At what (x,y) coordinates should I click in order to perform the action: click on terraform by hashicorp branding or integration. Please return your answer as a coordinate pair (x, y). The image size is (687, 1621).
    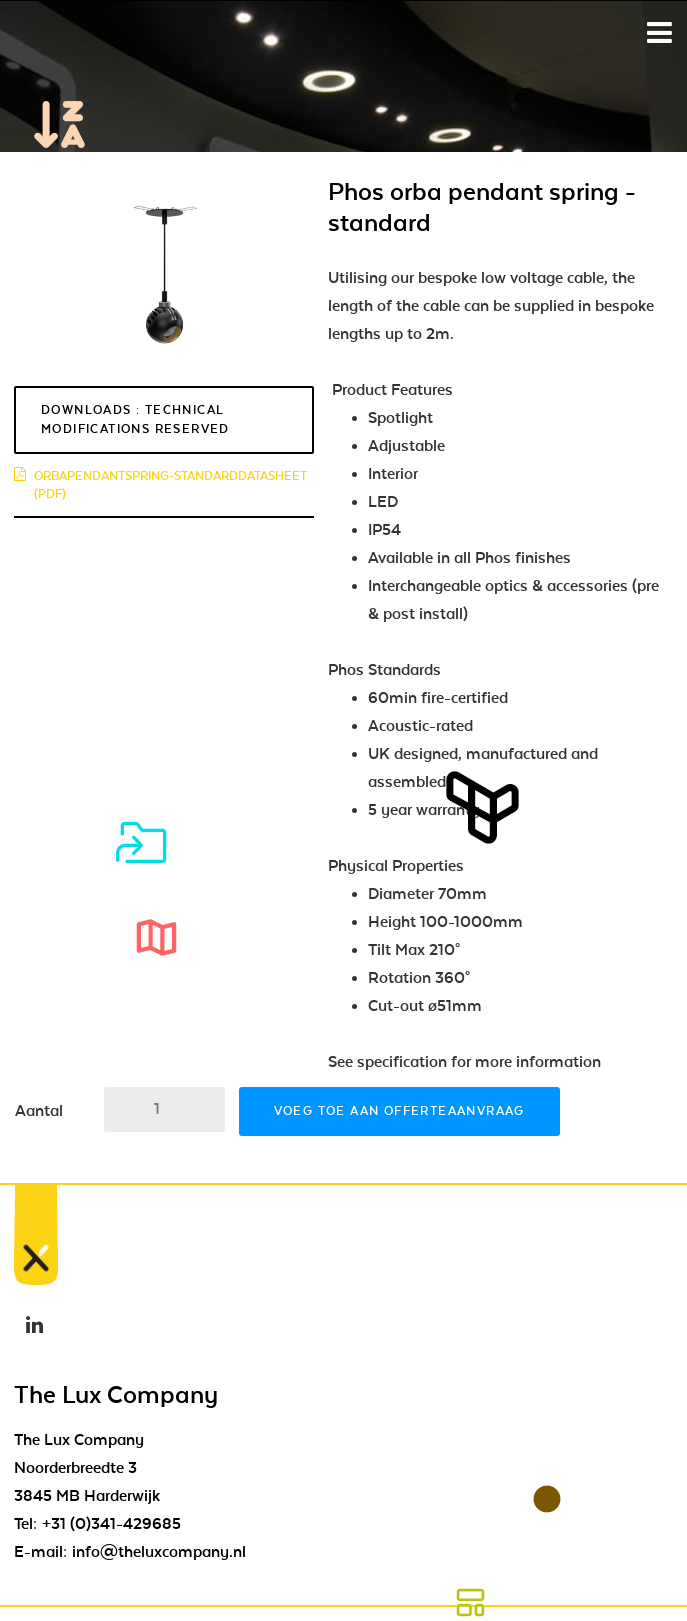
    Looking at the image, I should click on (482, 807).